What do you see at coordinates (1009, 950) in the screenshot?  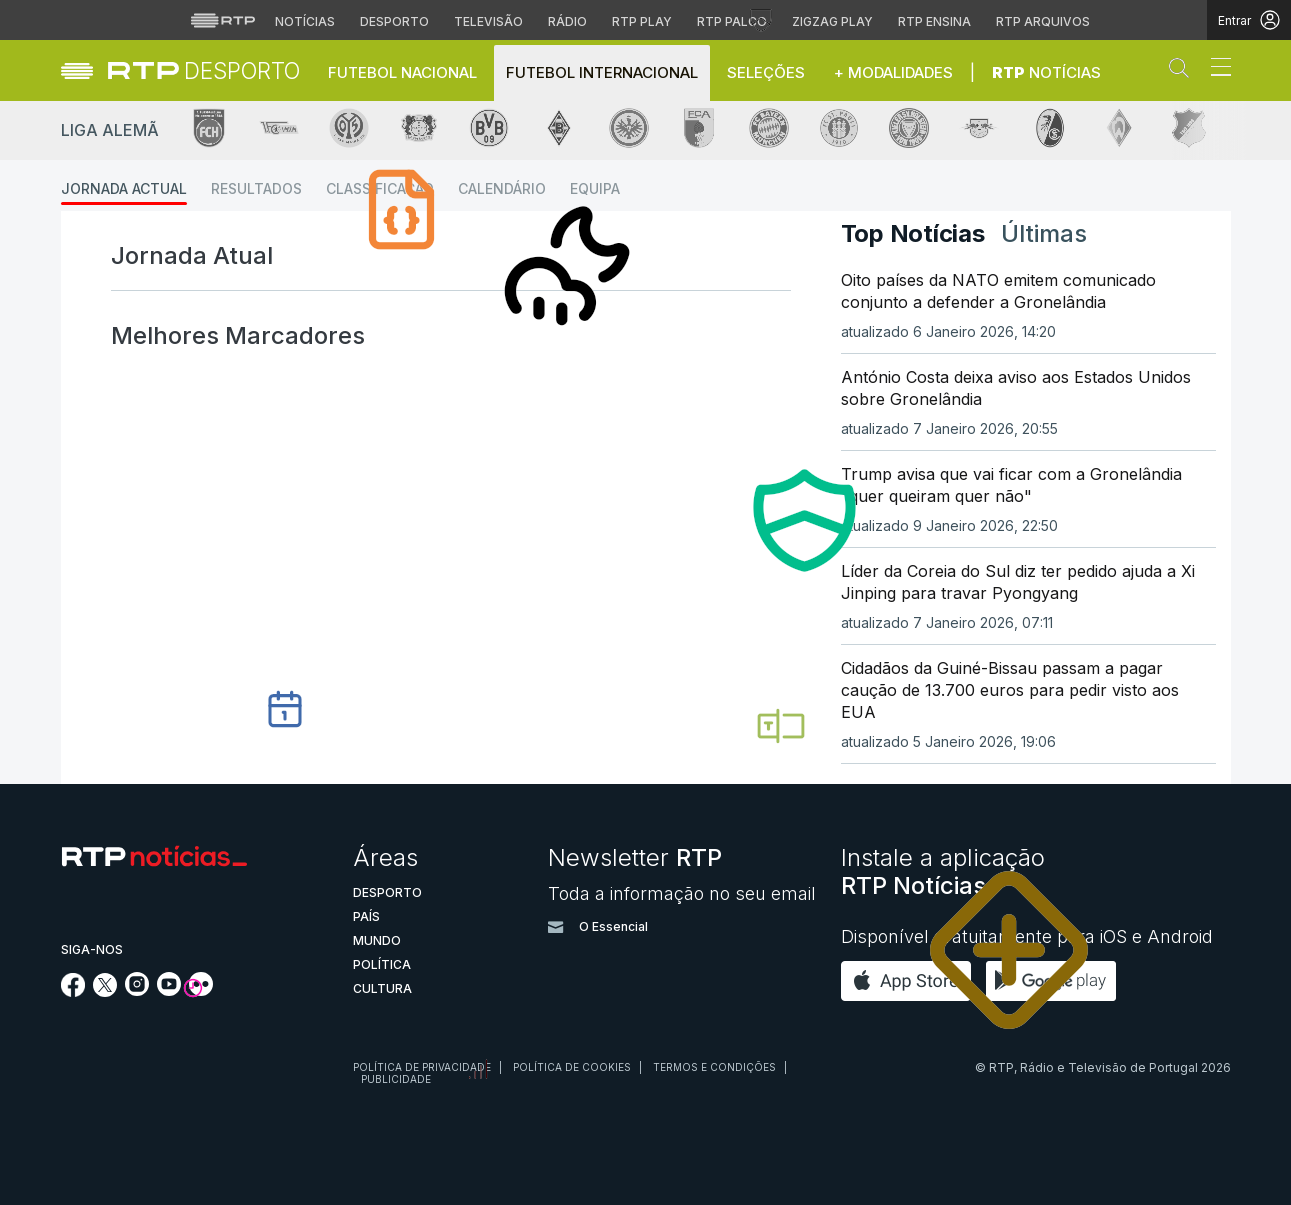 I see `add to favorites or premium collection` at bounding box center [1009, 950].